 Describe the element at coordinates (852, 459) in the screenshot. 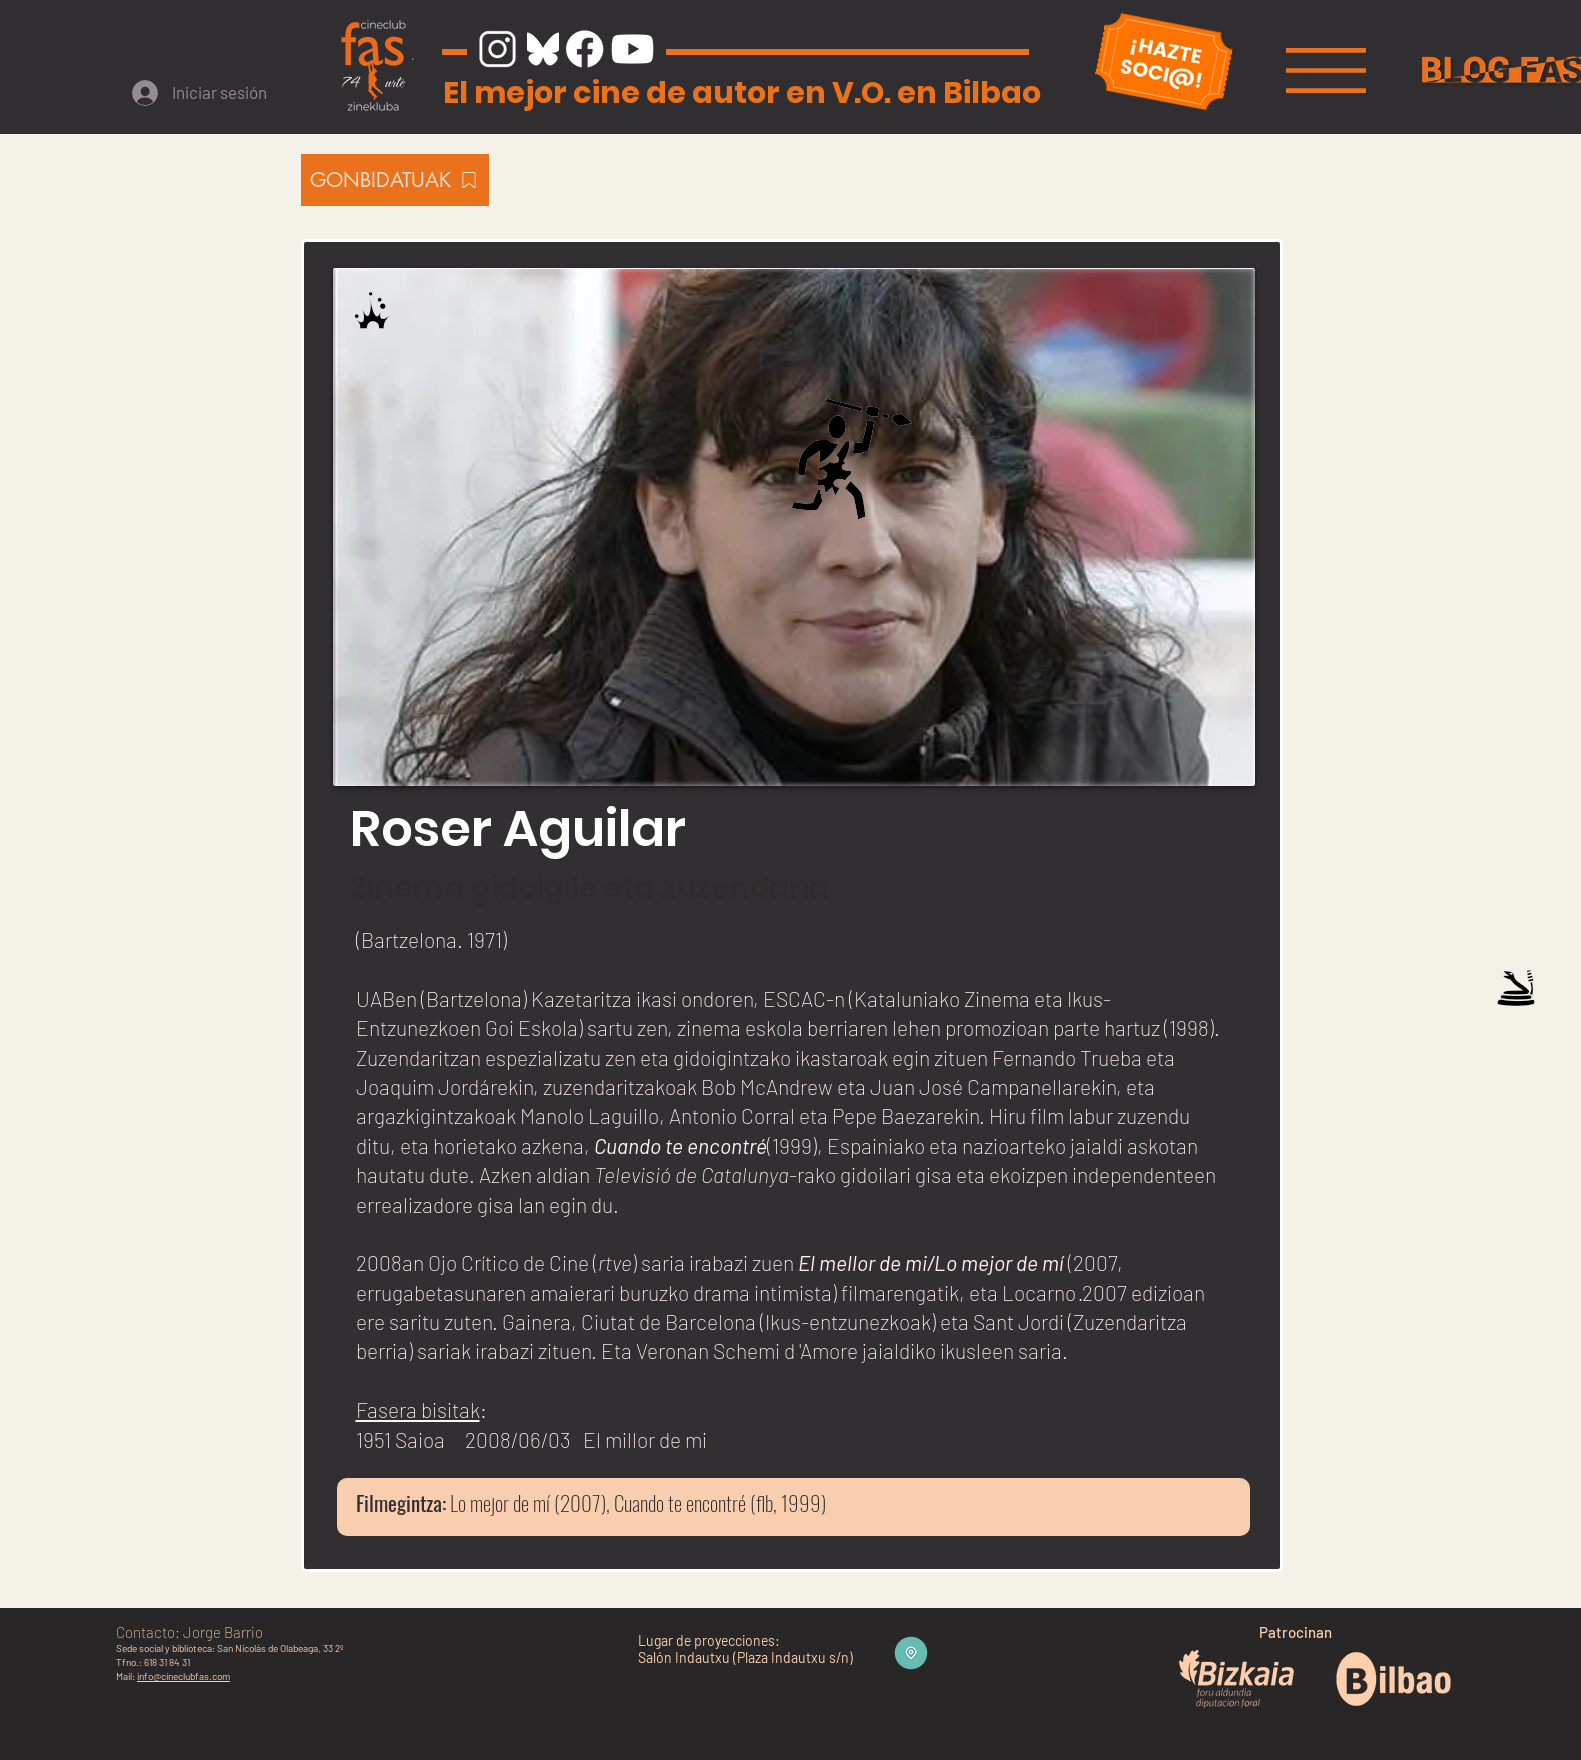

I see `select caveman character class` at that location.